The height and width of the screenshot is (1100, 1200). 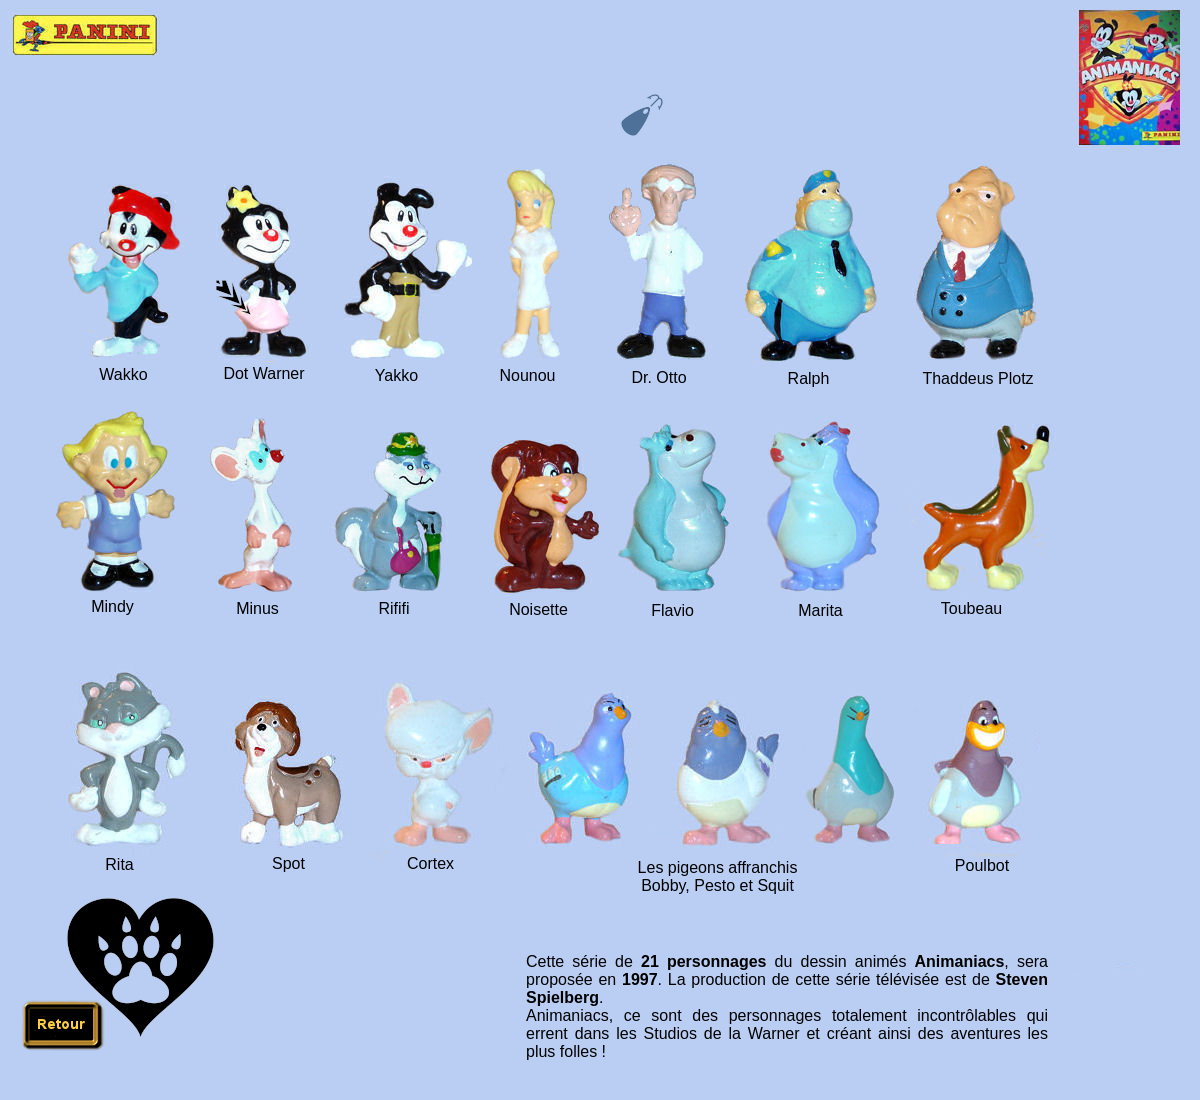 I want to click on indicates a combo attack or chain skill, so click(x=233, y=297).